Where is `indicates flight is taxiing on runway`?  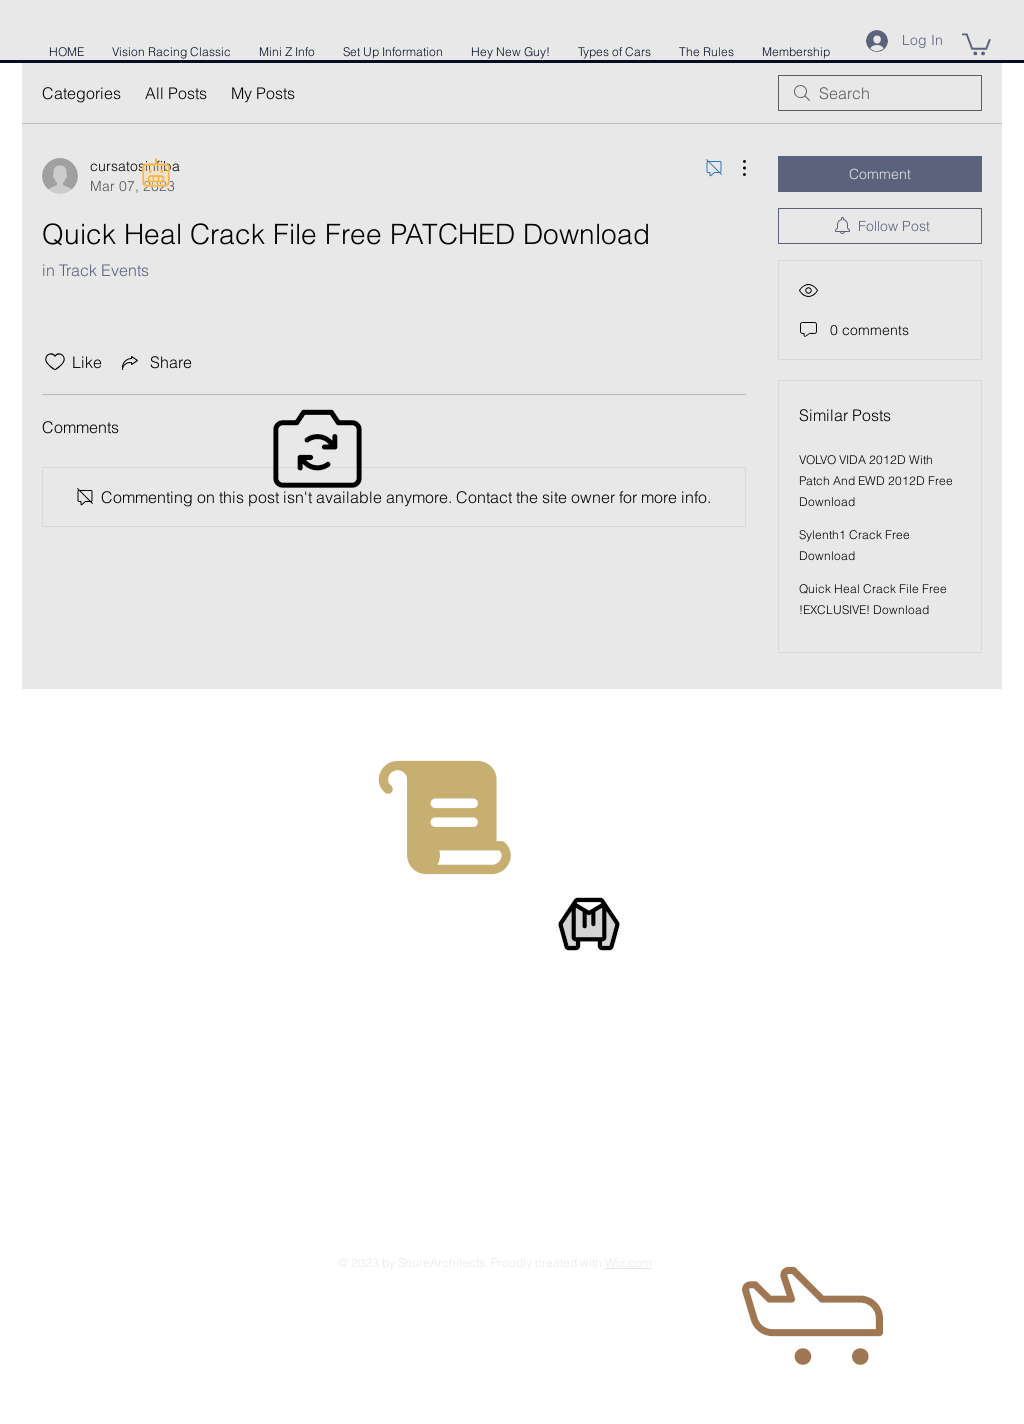 indicates flight is taxiing on runway is located at coordinates (812, 1313).